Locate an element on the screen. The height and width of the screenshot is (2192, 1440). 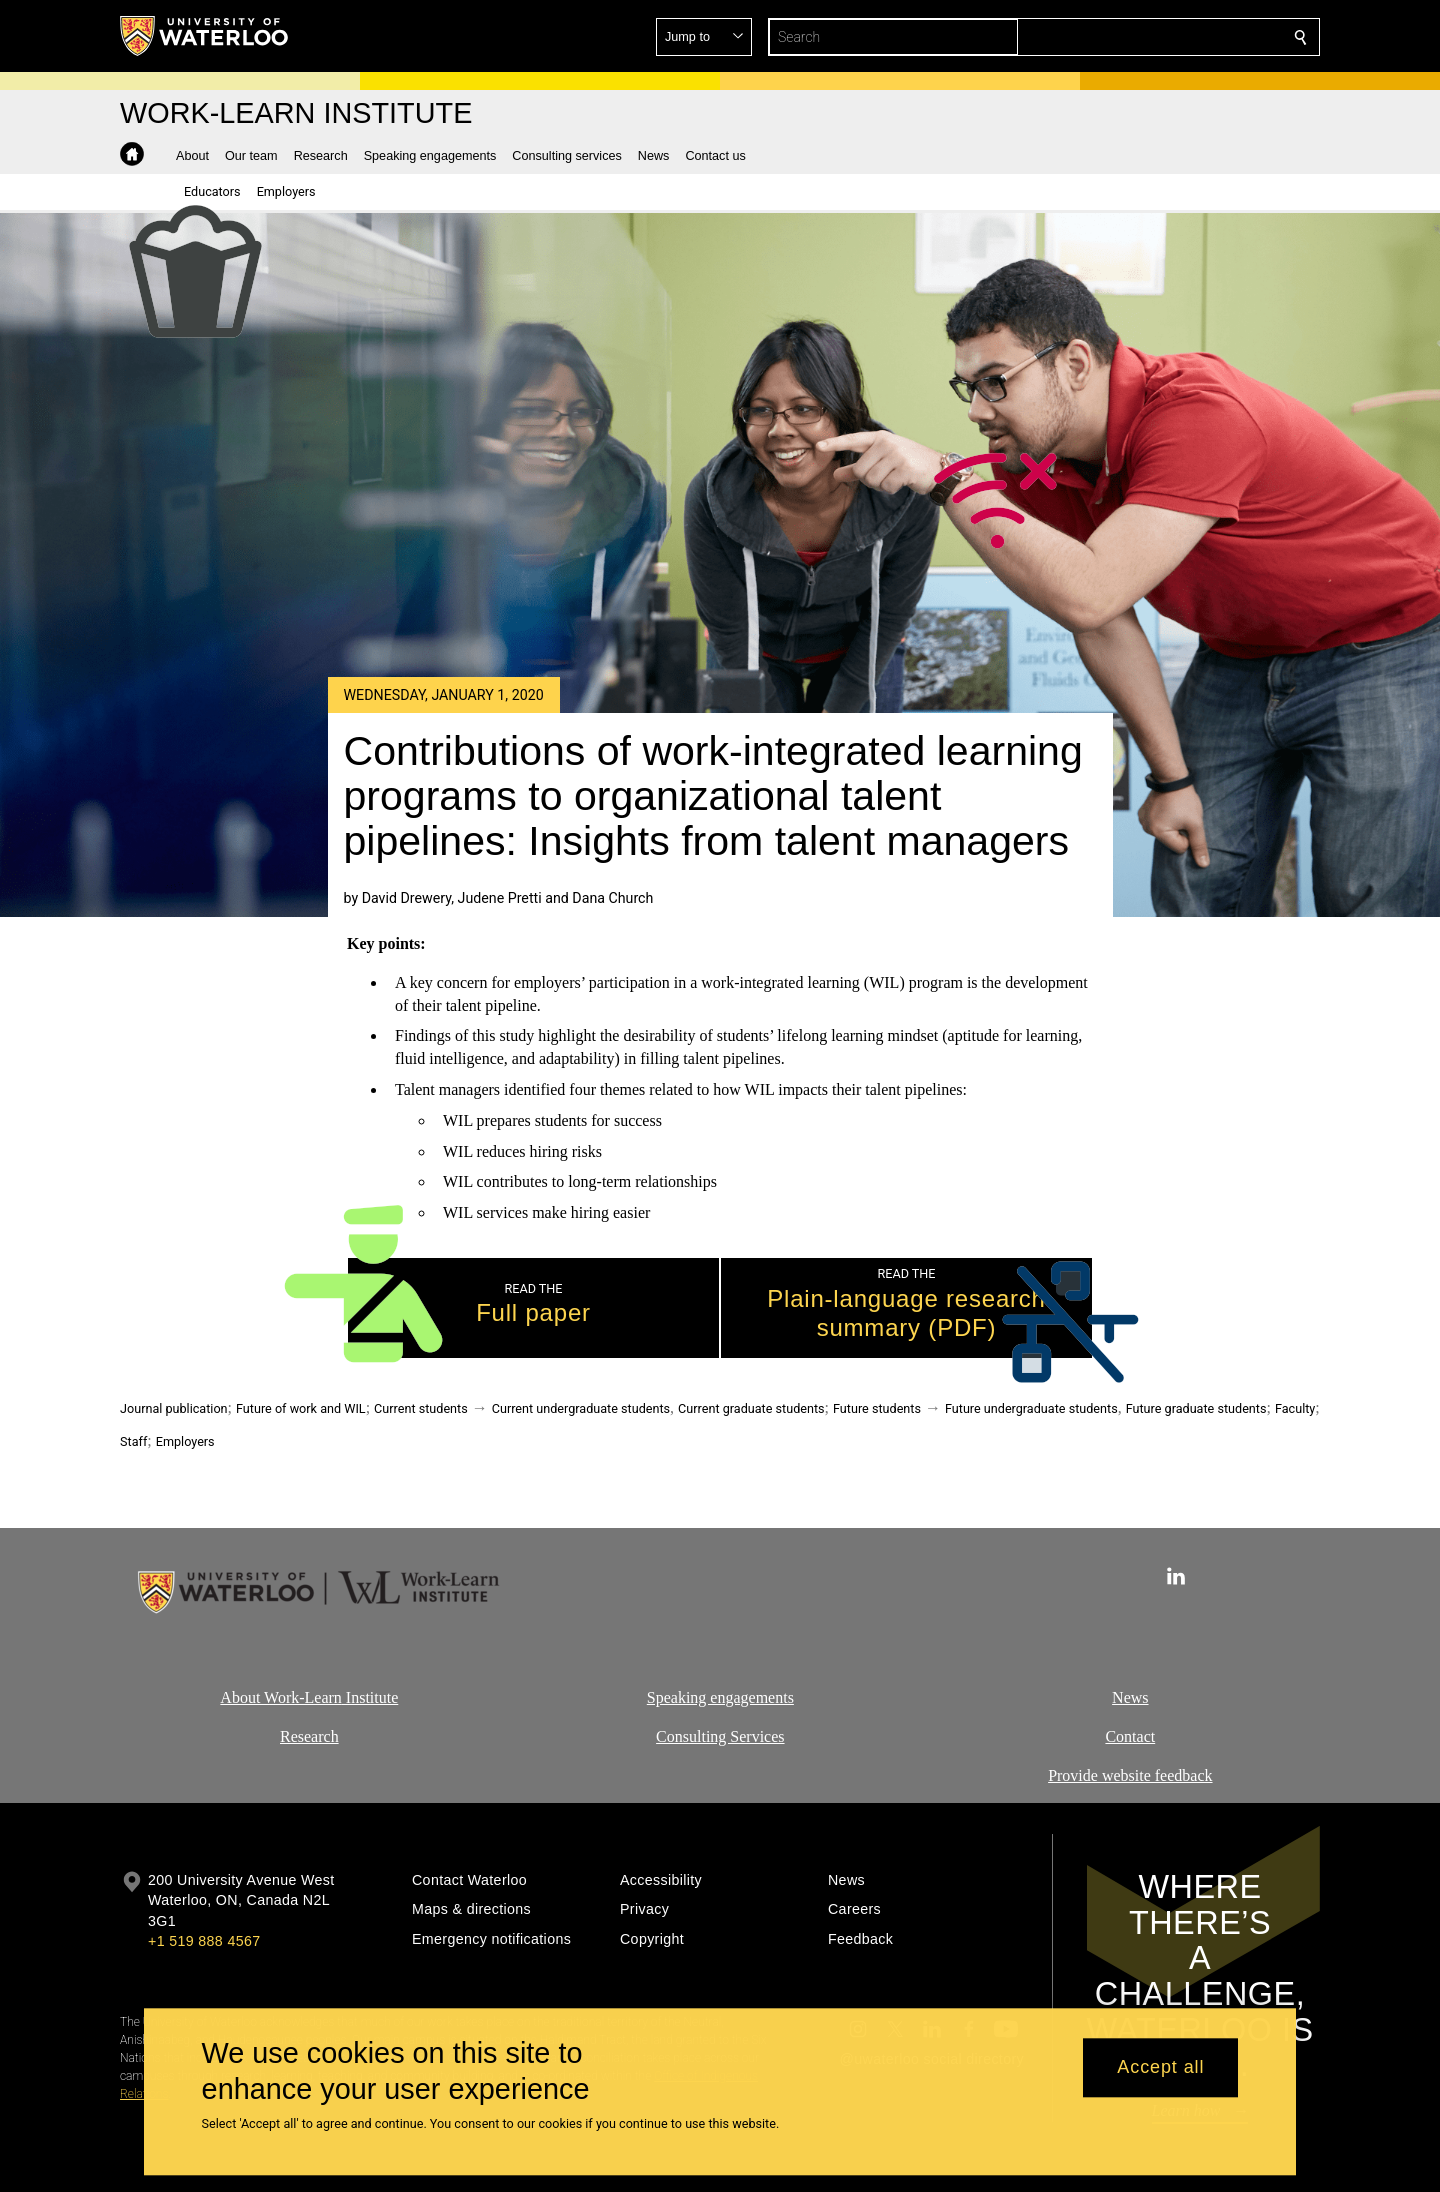
access movies or entertainment content is located at coordinates (195, 276).